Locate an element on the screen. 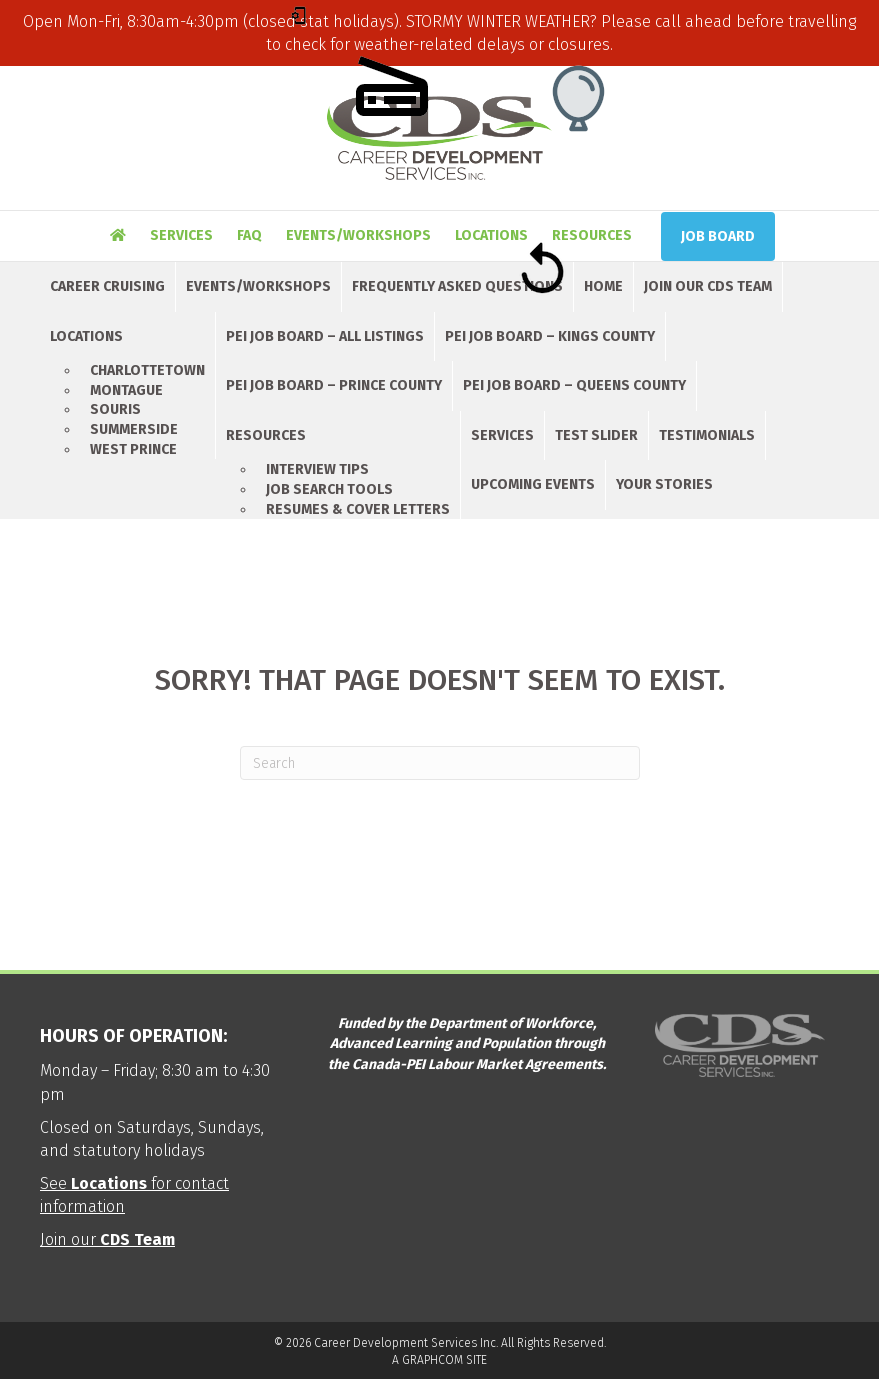 Image resolution: width=879 pixels, height=1379 pixels. configure device connection settings is located at coordinates (298, 15).